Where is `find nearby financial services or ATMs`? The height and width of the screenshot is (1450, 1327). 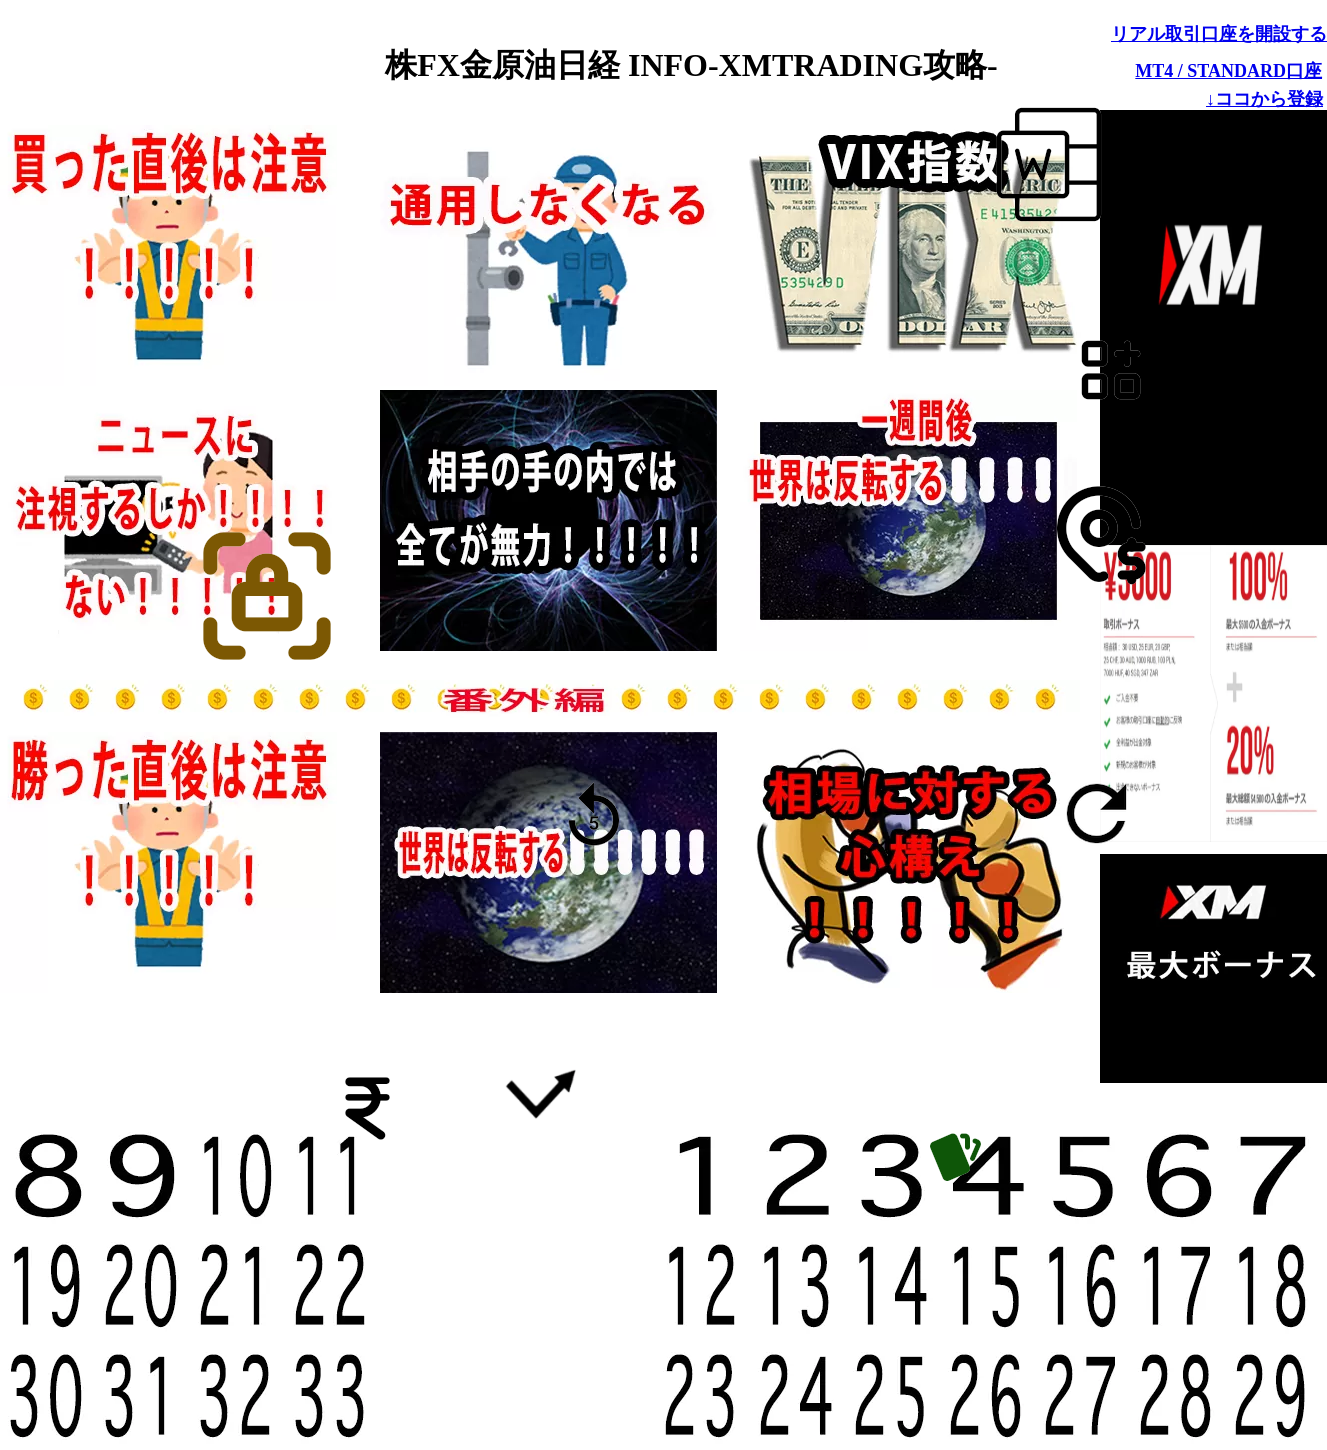
find nearby financial services or ATMs is located at coordinates (1099, 533).